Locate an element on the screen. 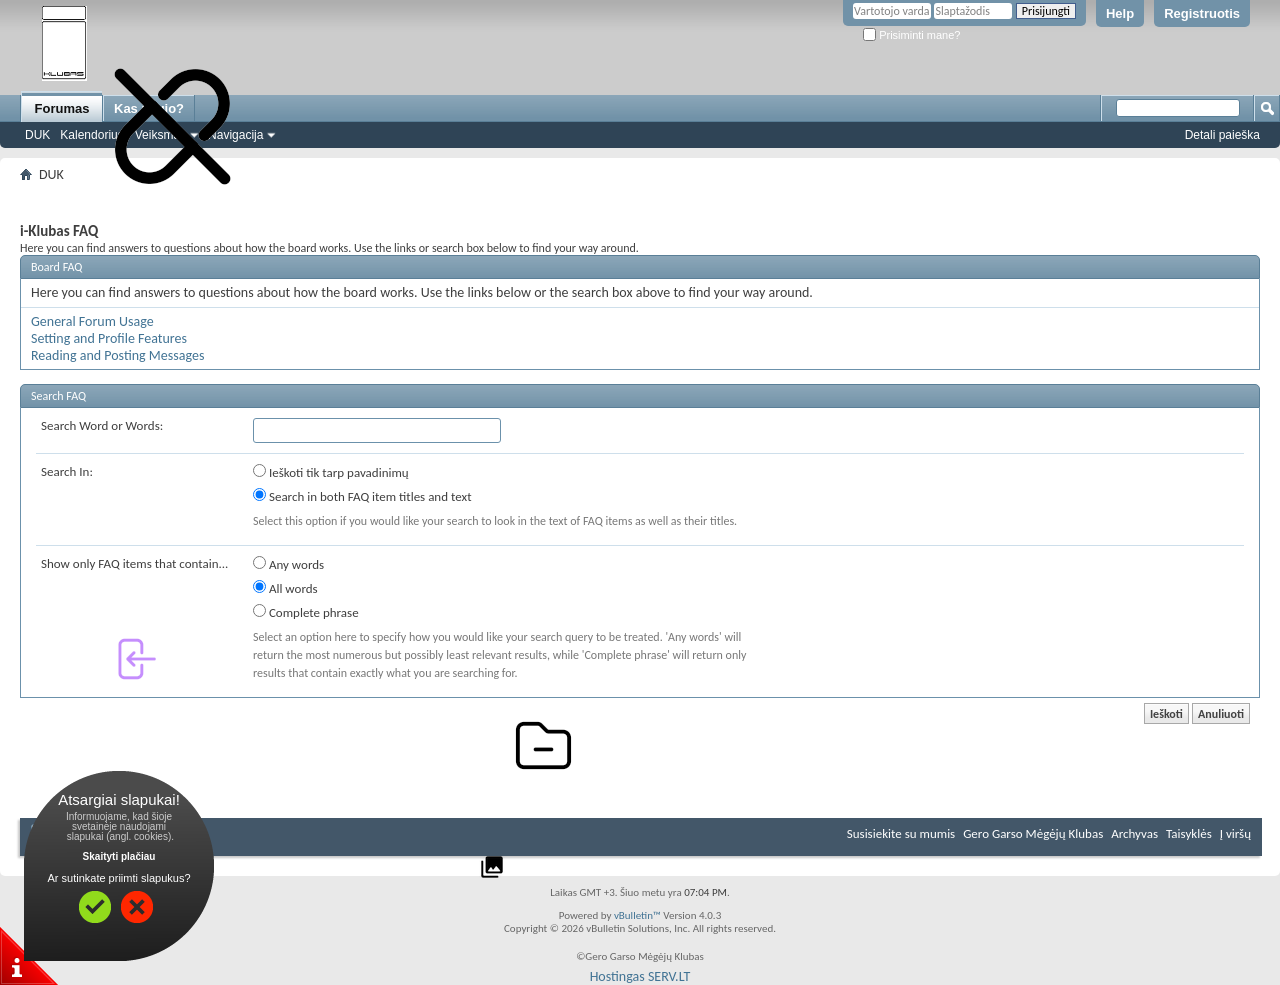  access your photo library is located at coordinates (492, 867).